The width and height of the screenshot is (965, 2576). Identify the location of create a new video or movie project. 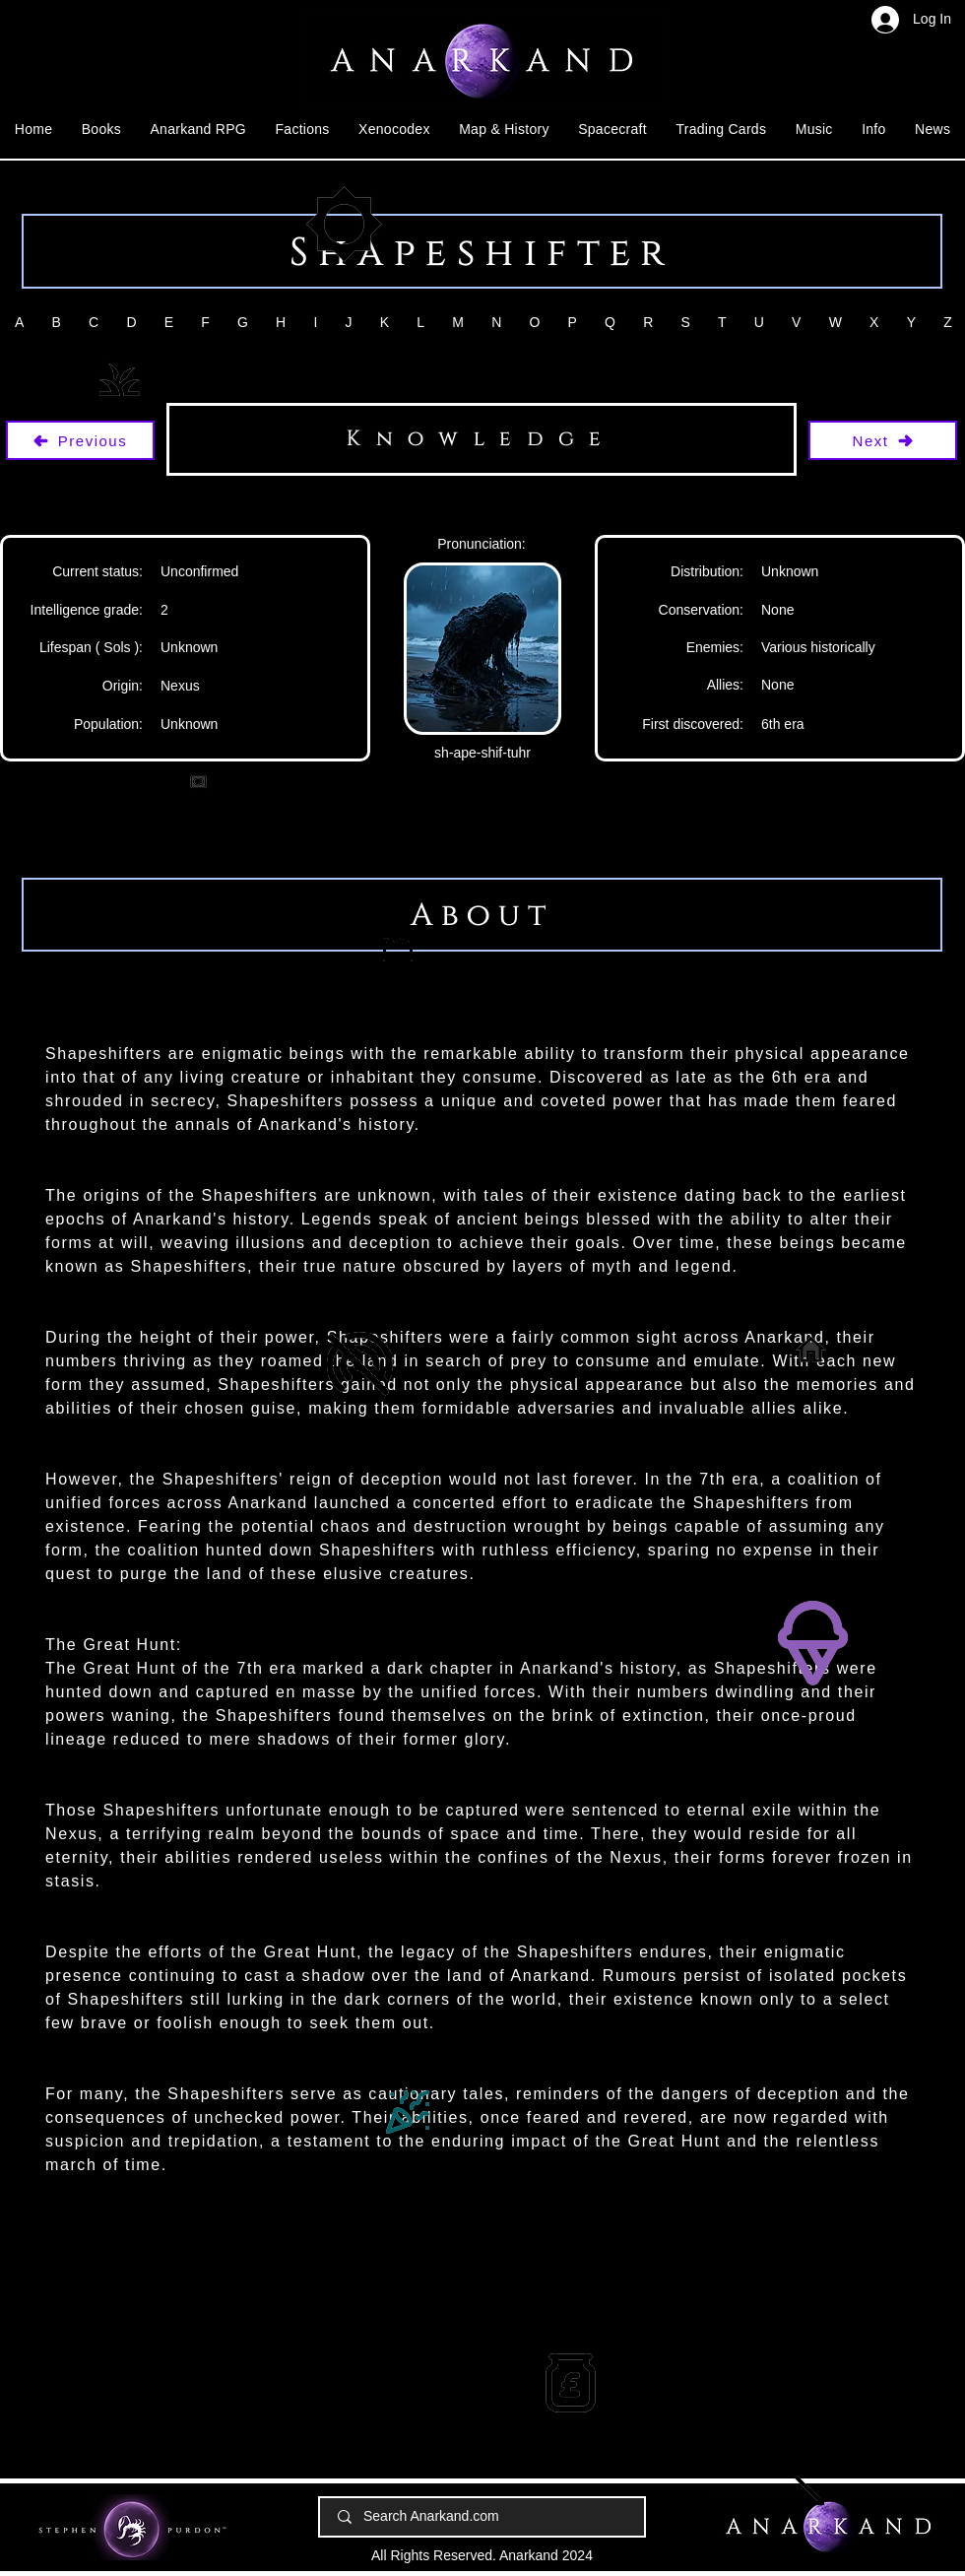
(398, 950).